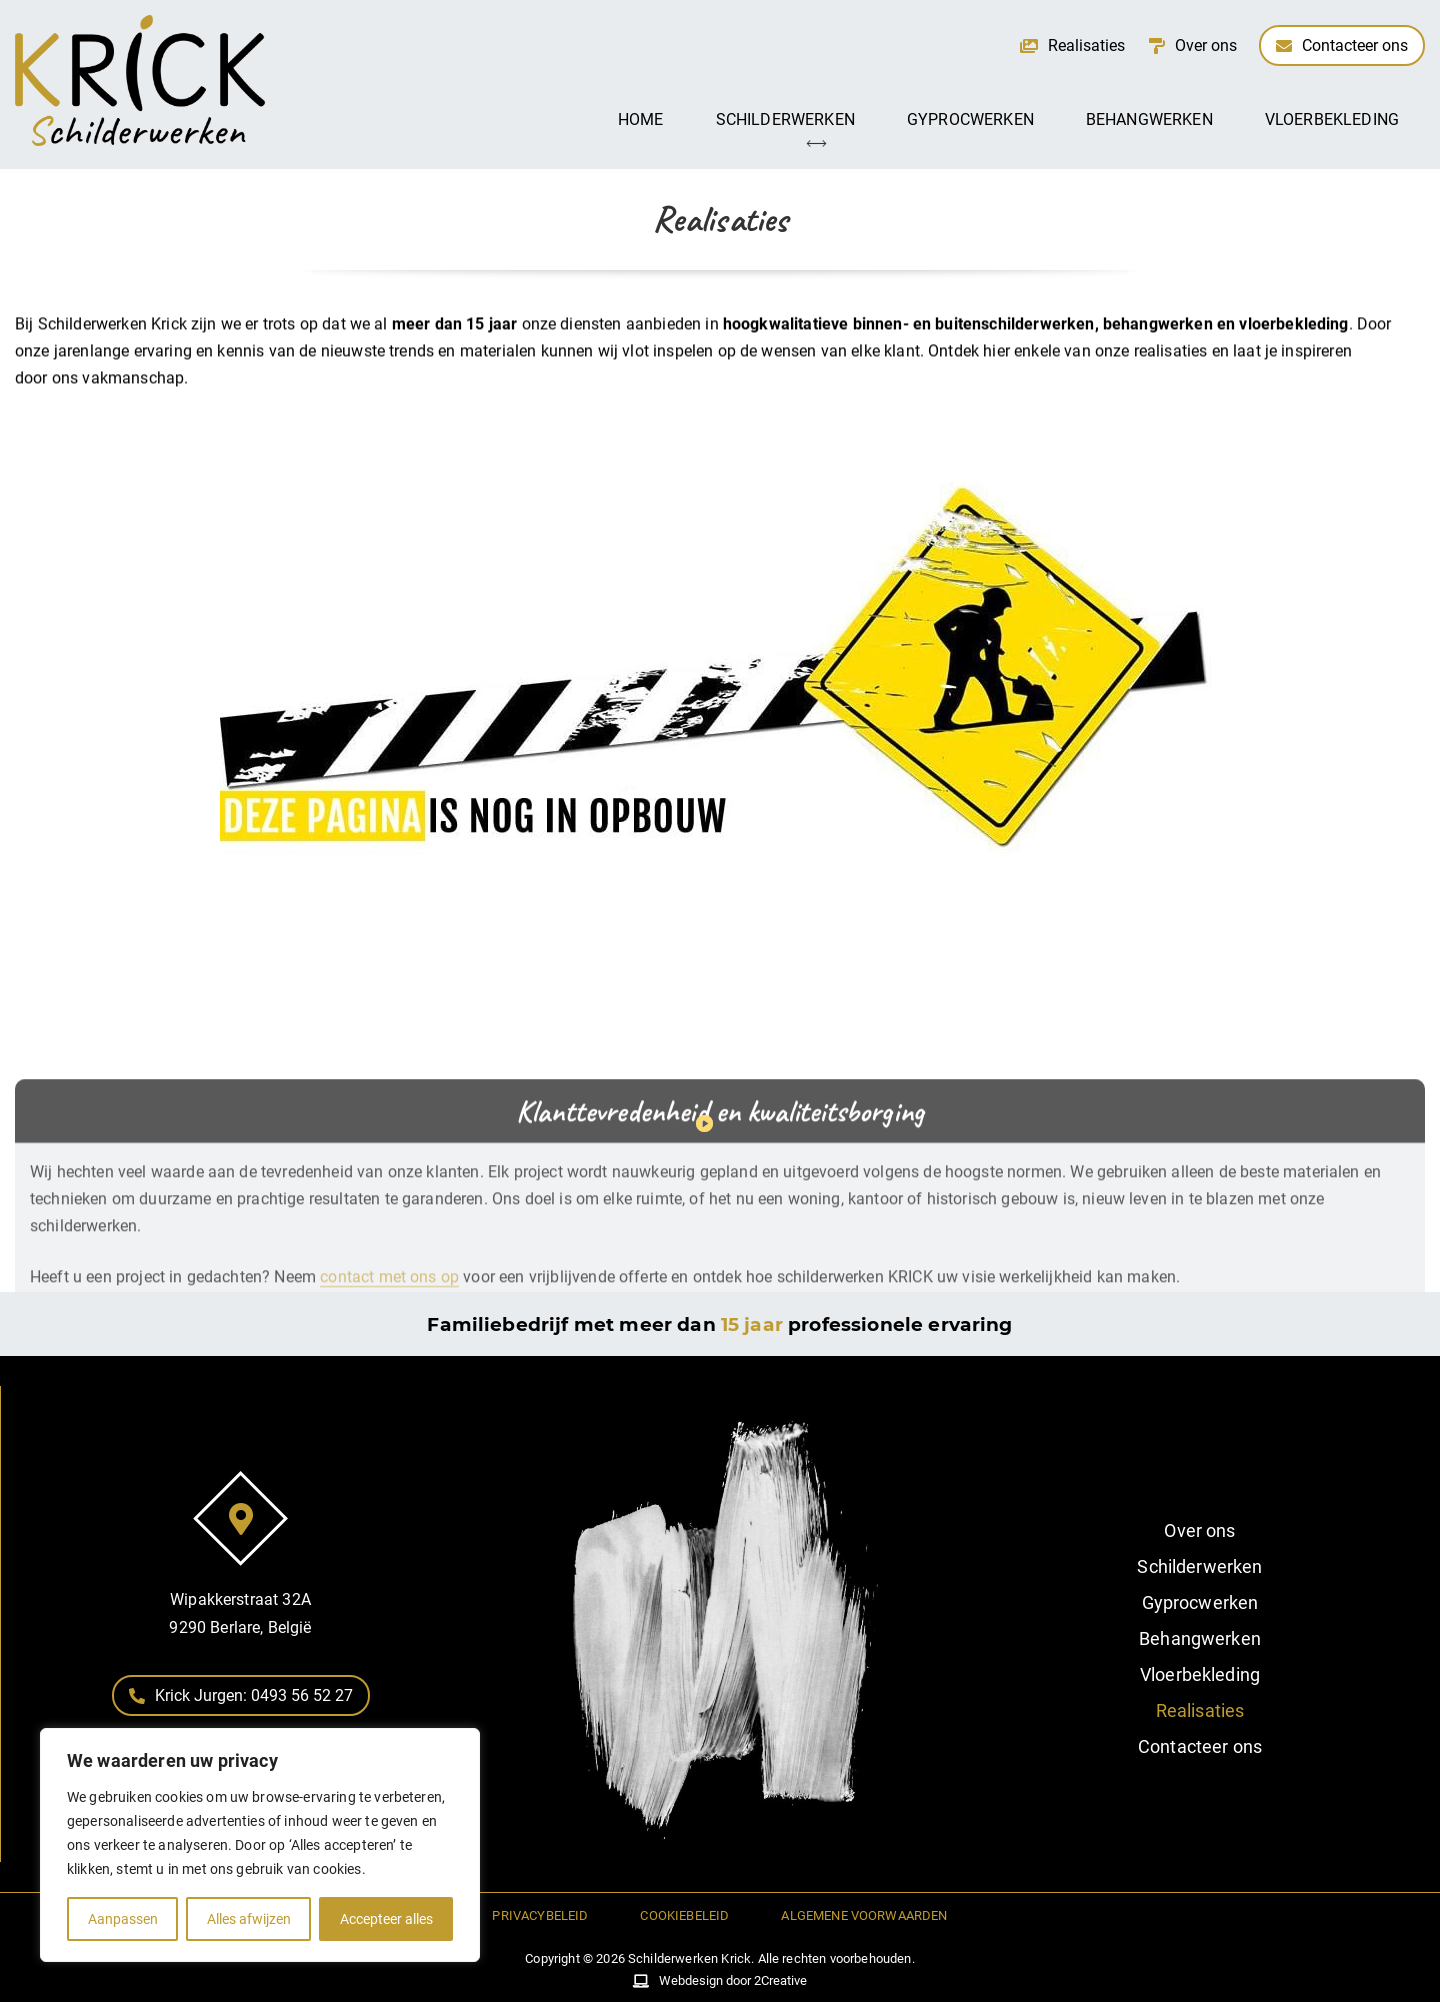  What do you see at coordinates (816, 143) in the screenshot?
I see `adjust horizontal spacing or width` at bounding box center [816, 143].